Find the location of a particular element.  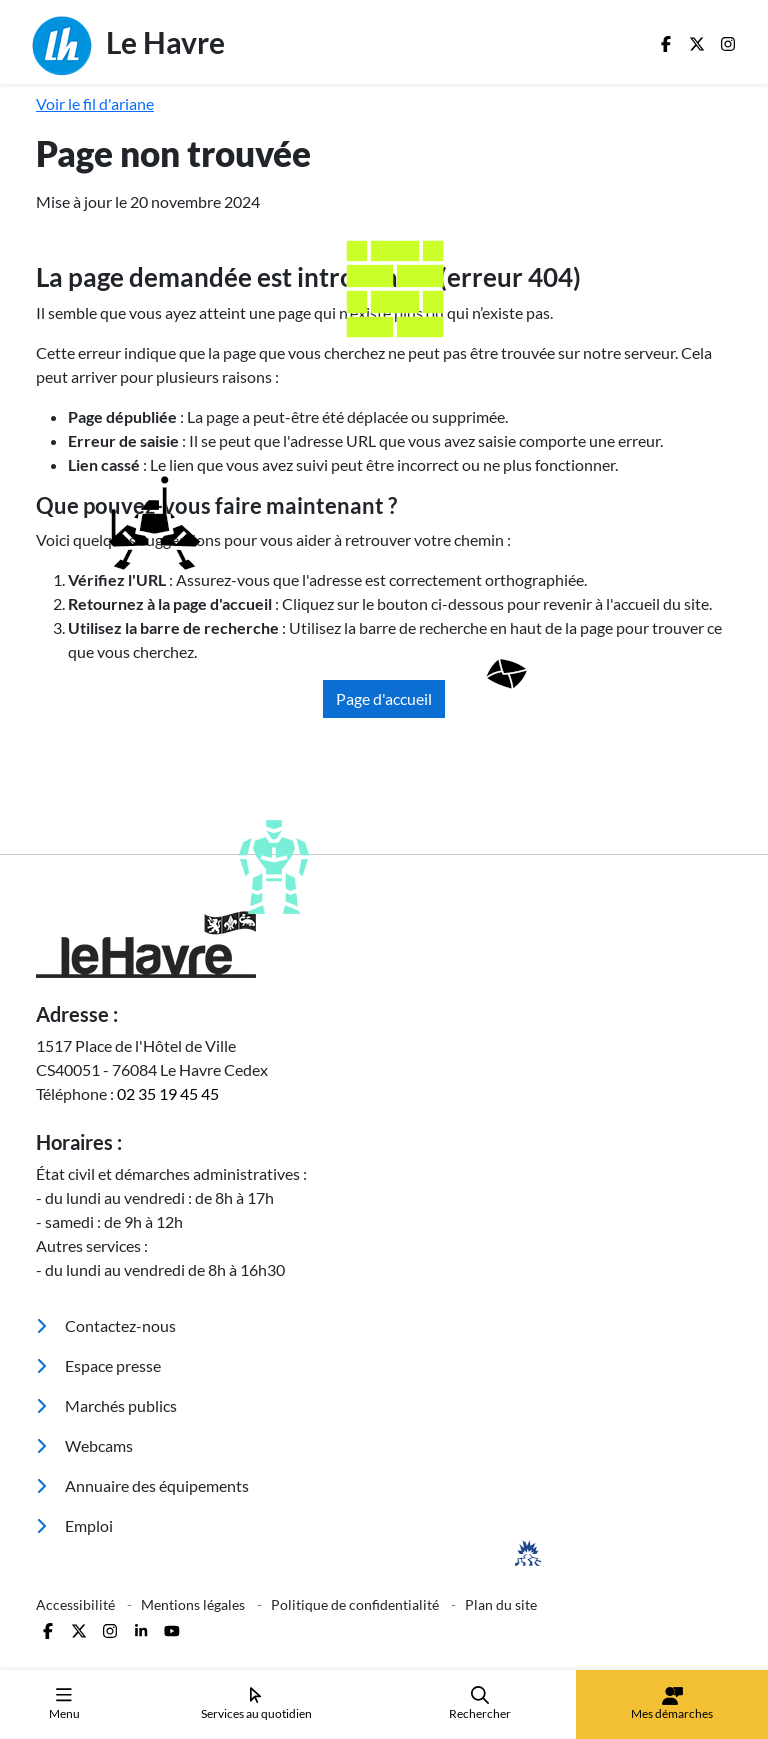

open your inbox or messages is located at coordinates (506, 674).